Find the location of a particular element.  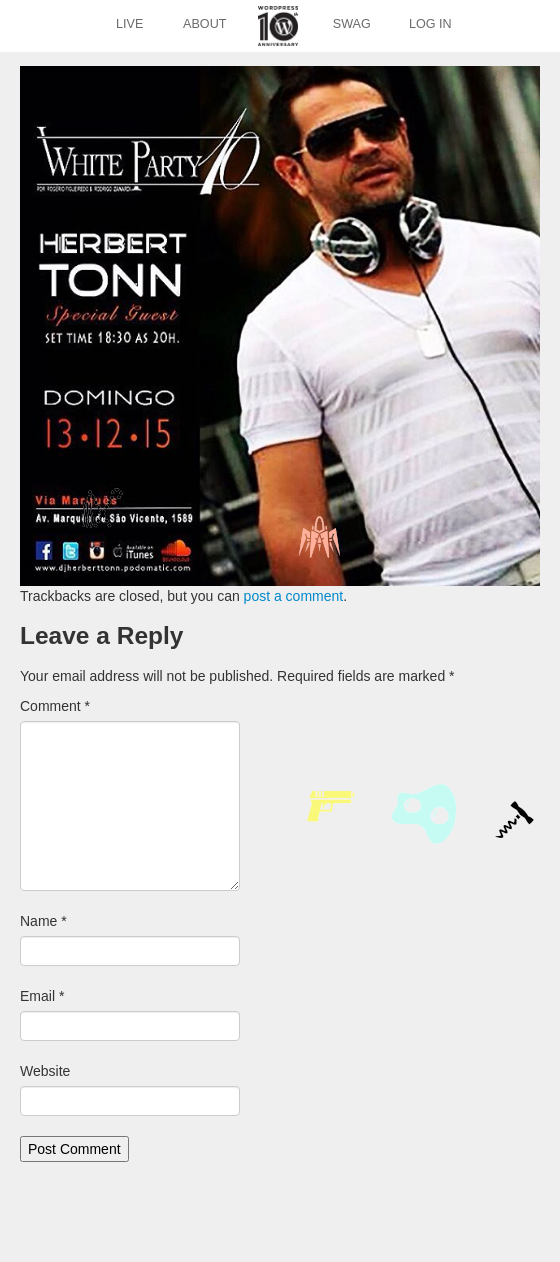

wine or beverage tool in a kitchen app is located at coordinates (514, 819).